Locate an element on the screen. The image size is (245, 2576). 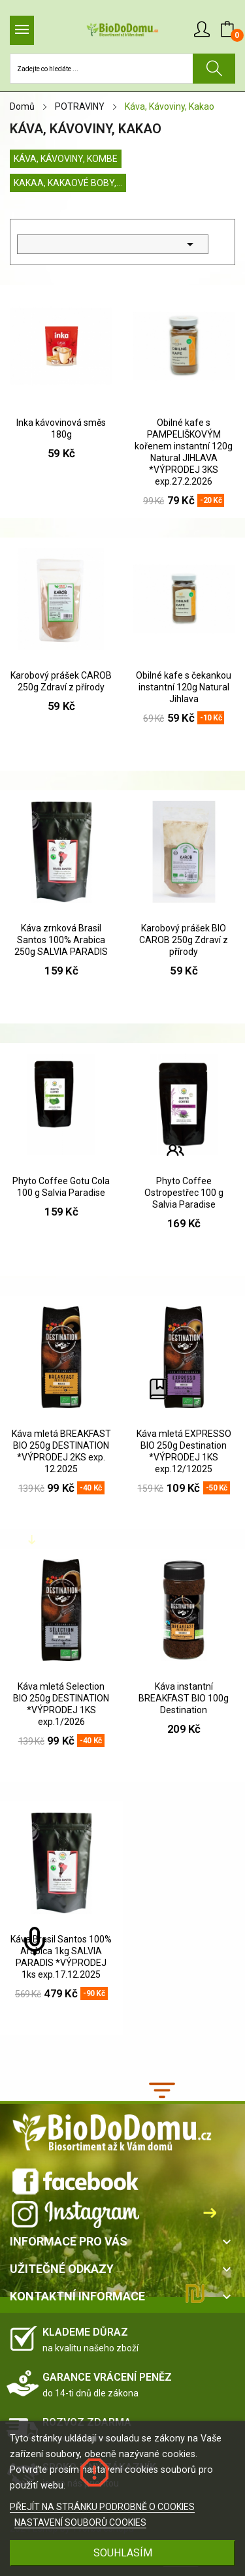
access your bookmarked reading material is located at coordinates (158, 1389).